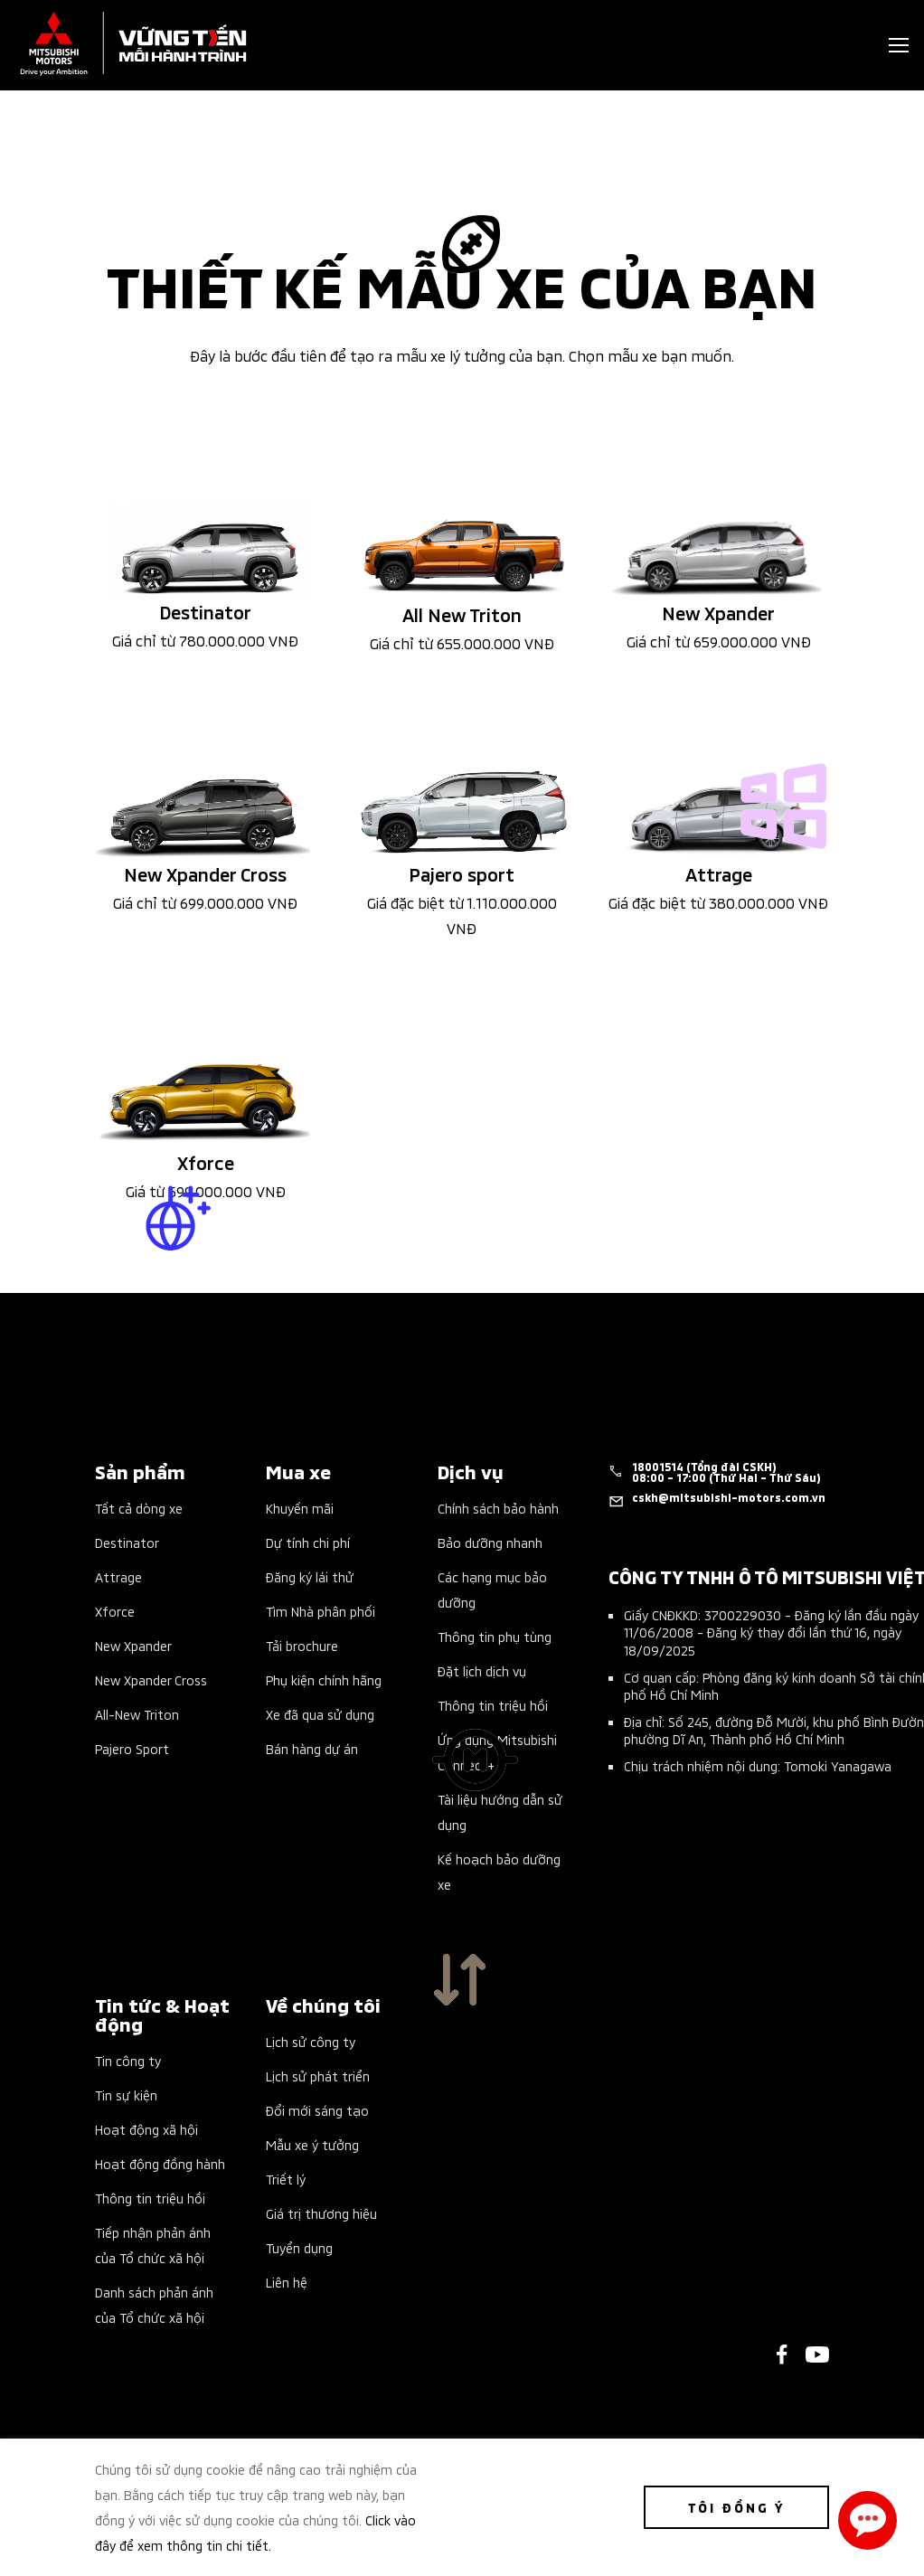 This screenshot has height=2576, width=924. I want to click on represents a motor component in a circuit diagram, so click(475, 1760).